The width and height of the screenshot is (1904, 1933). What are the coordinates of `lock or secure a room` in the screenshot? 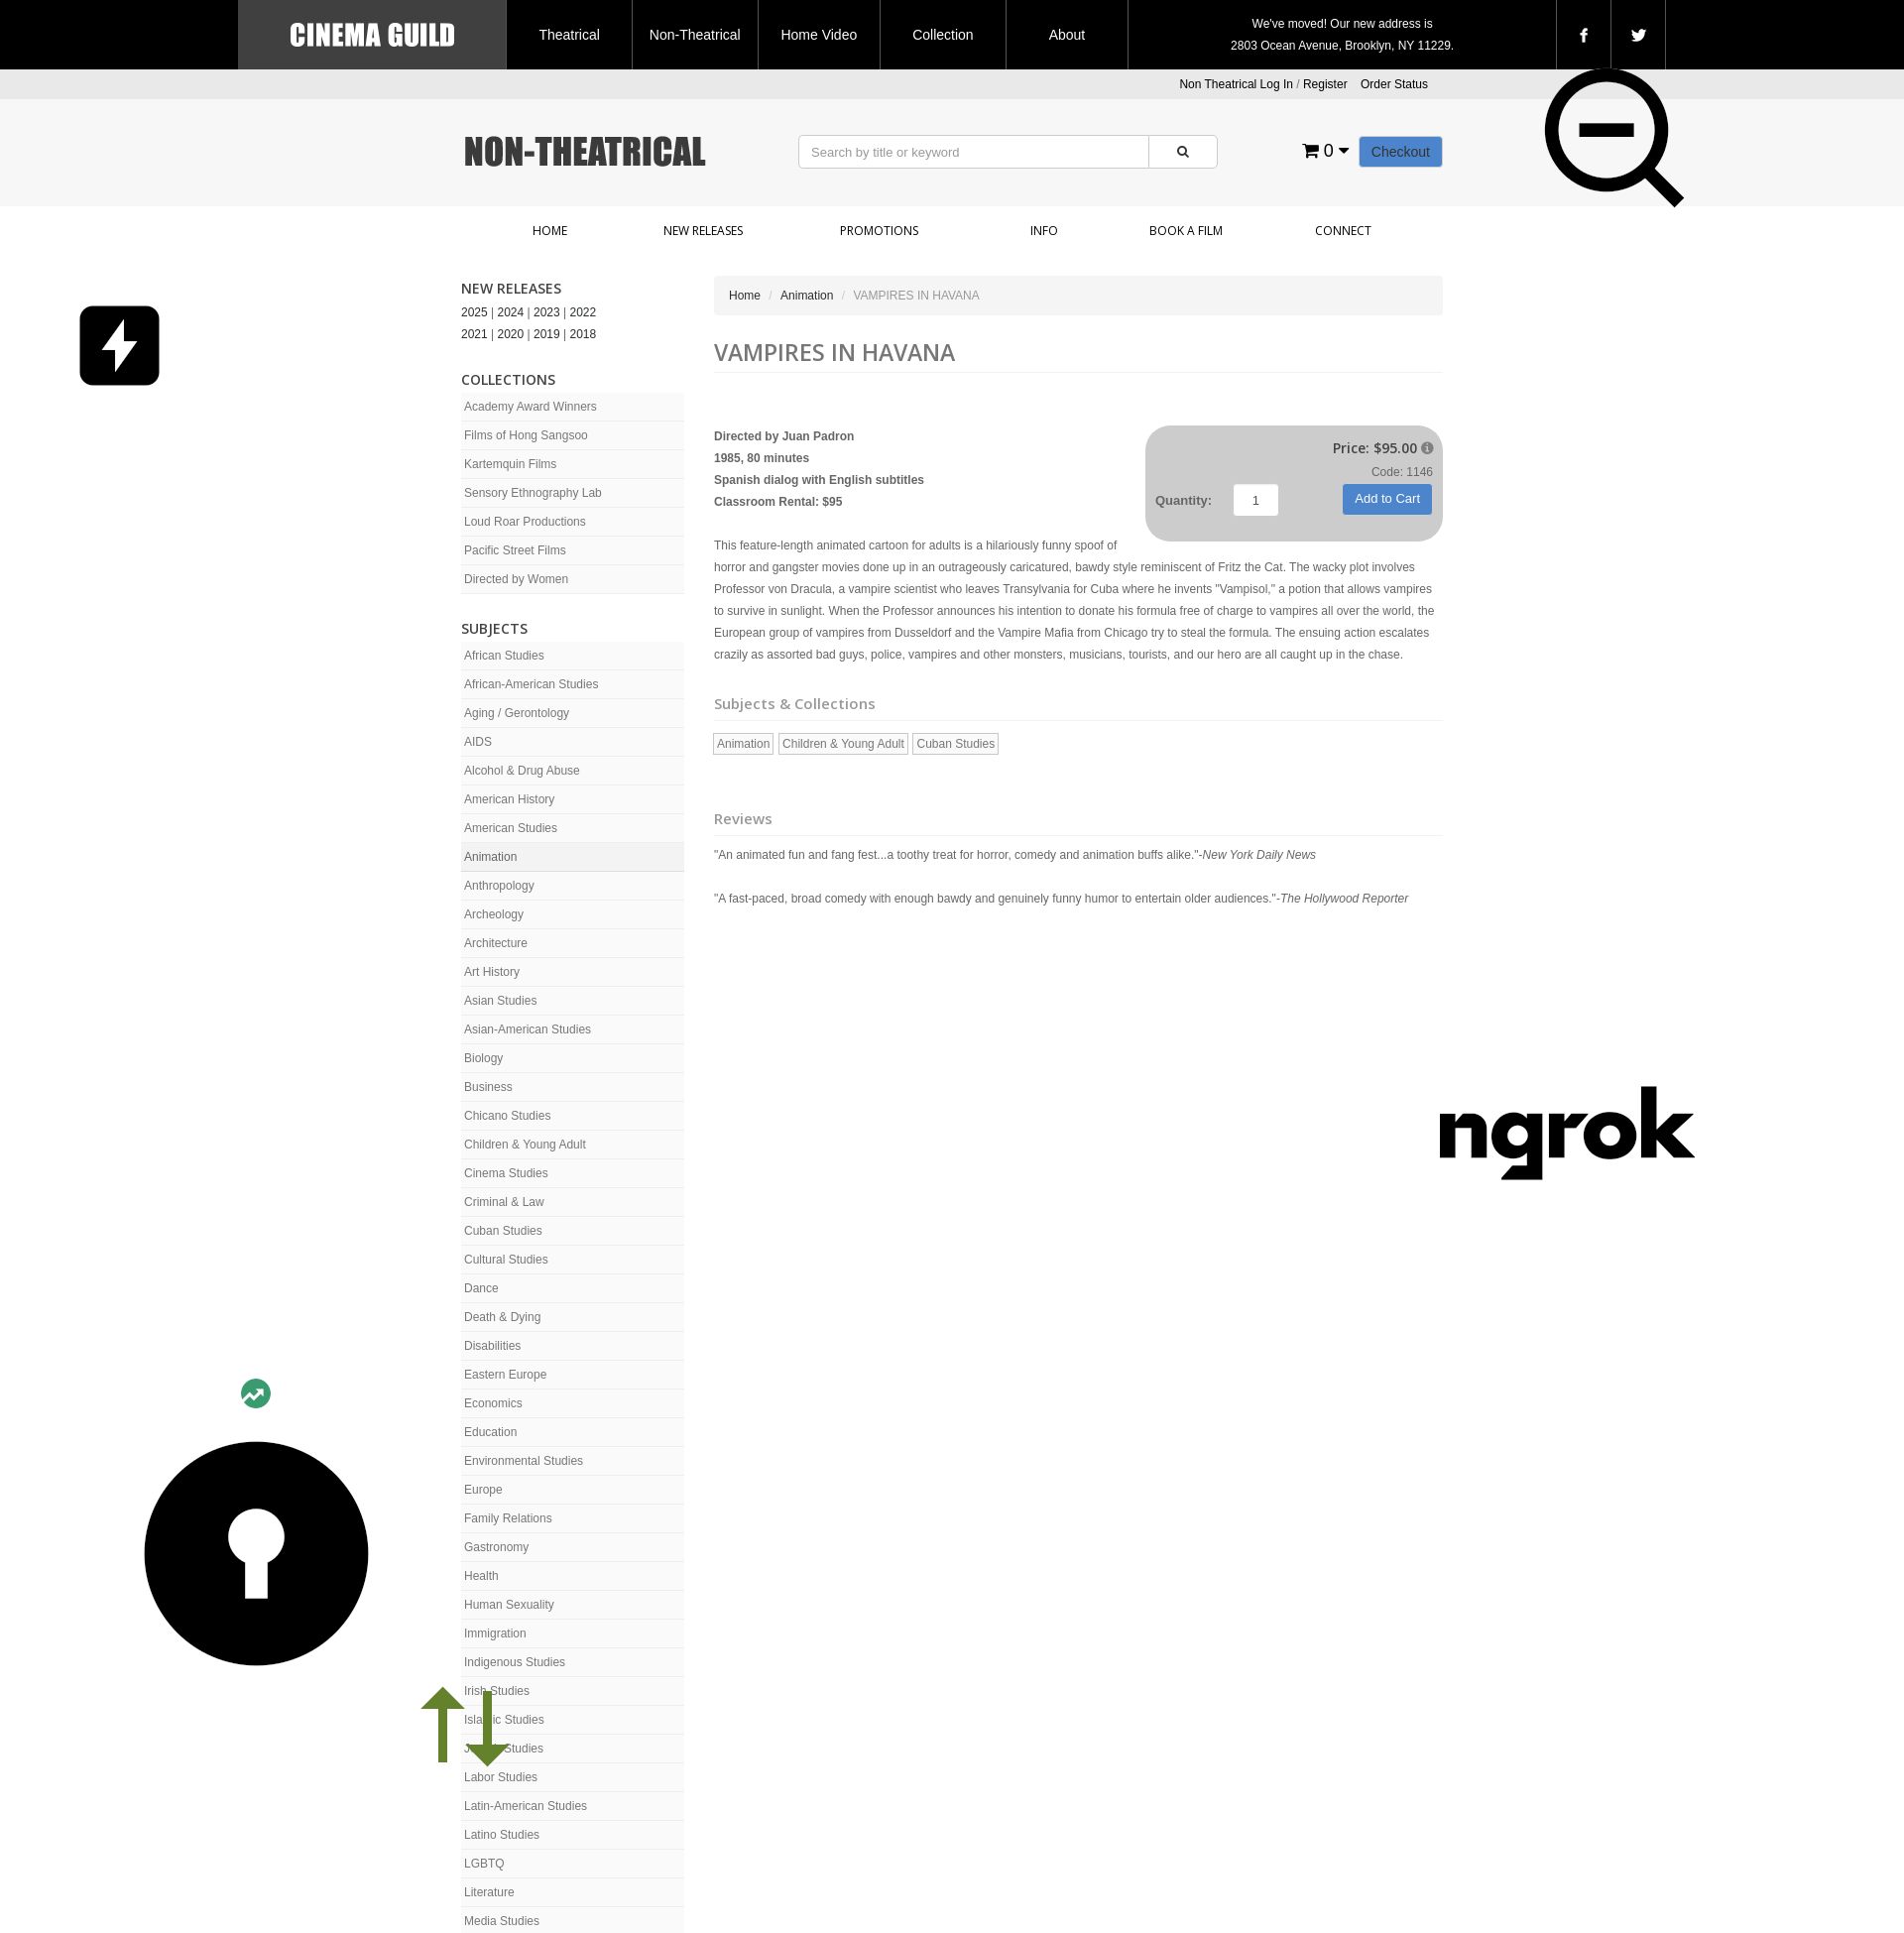 It's located at (256, 1553).